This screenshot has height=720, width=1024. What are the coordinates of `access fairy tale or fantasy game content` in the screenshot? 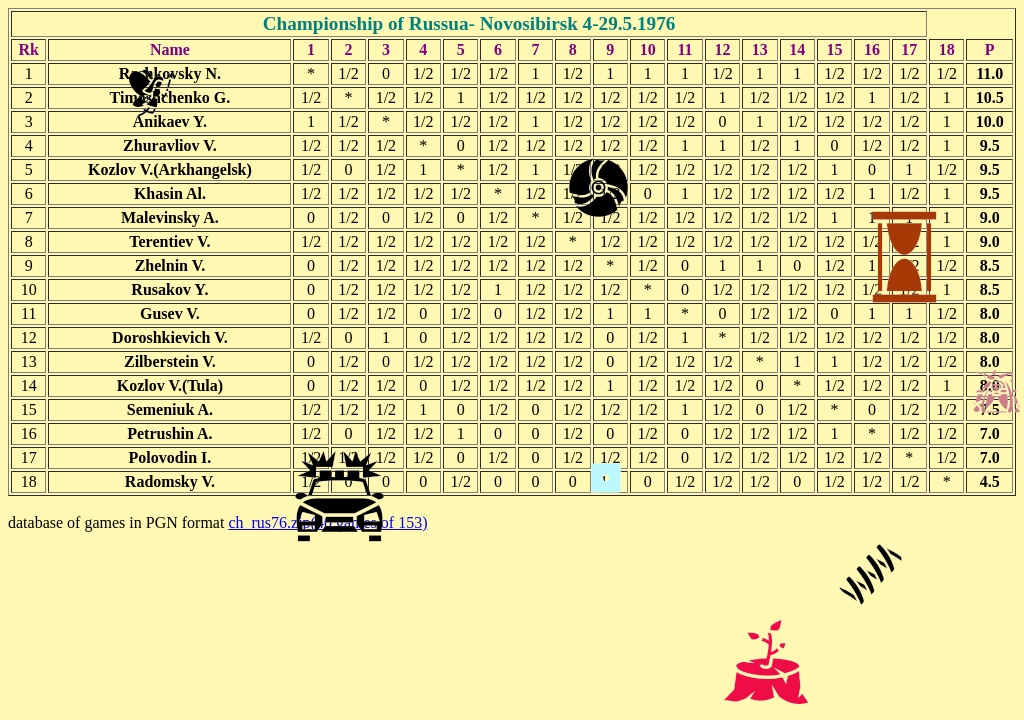 It's located at (152, 93).